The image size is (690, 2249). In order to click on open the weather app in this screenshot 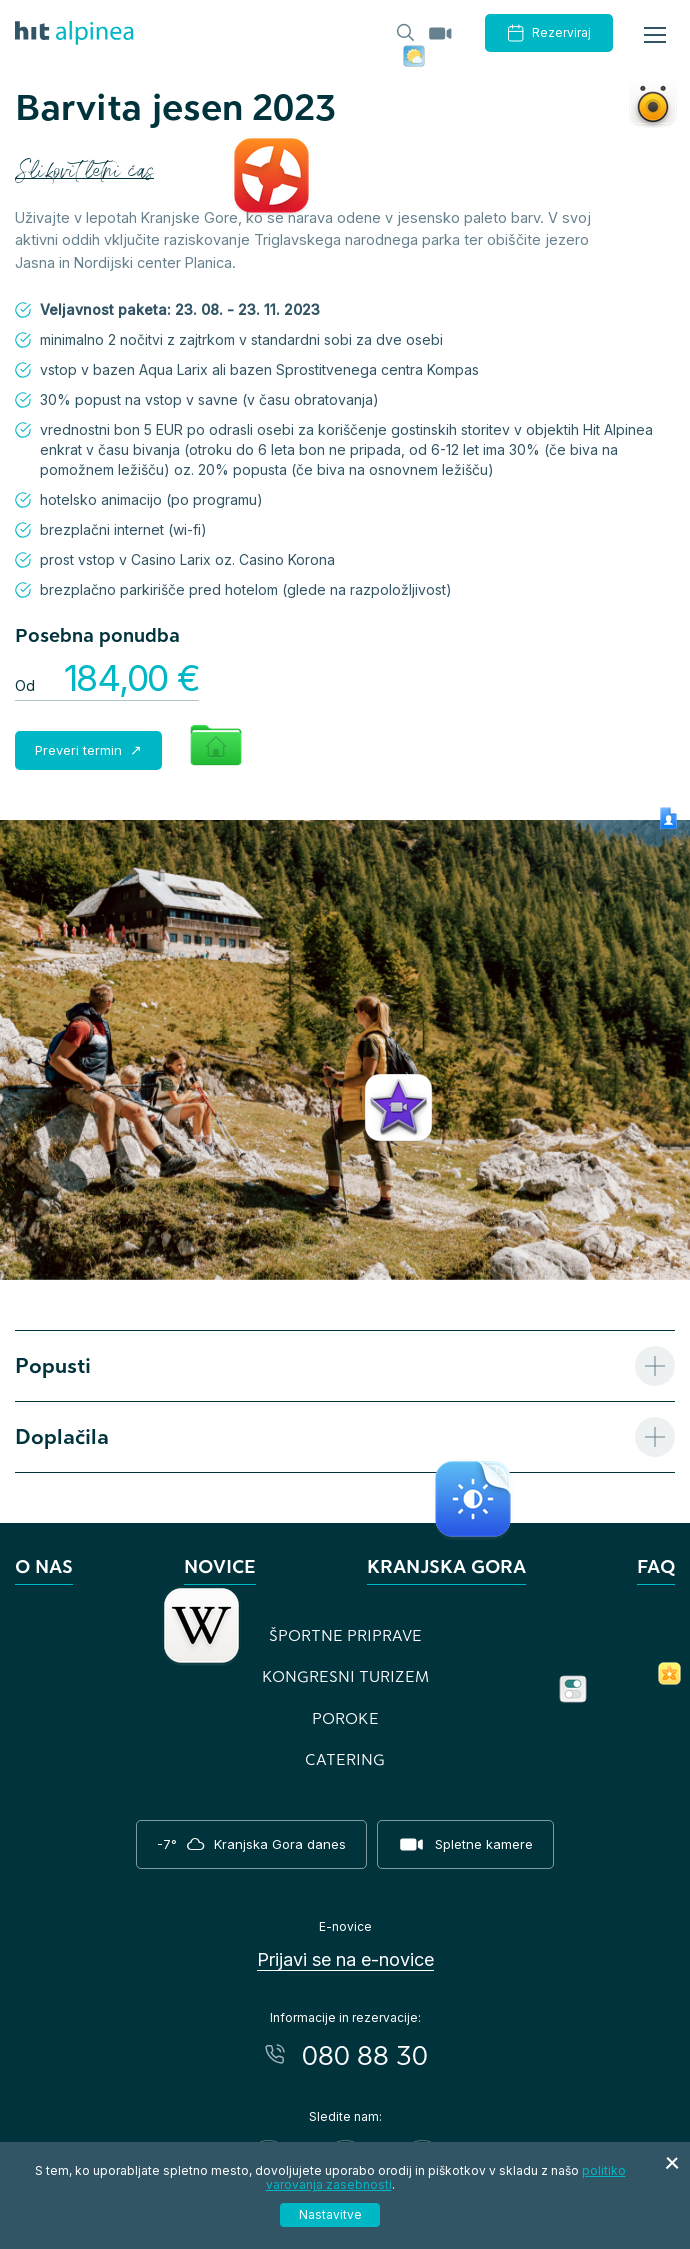, I will do `click(414, 56)`.